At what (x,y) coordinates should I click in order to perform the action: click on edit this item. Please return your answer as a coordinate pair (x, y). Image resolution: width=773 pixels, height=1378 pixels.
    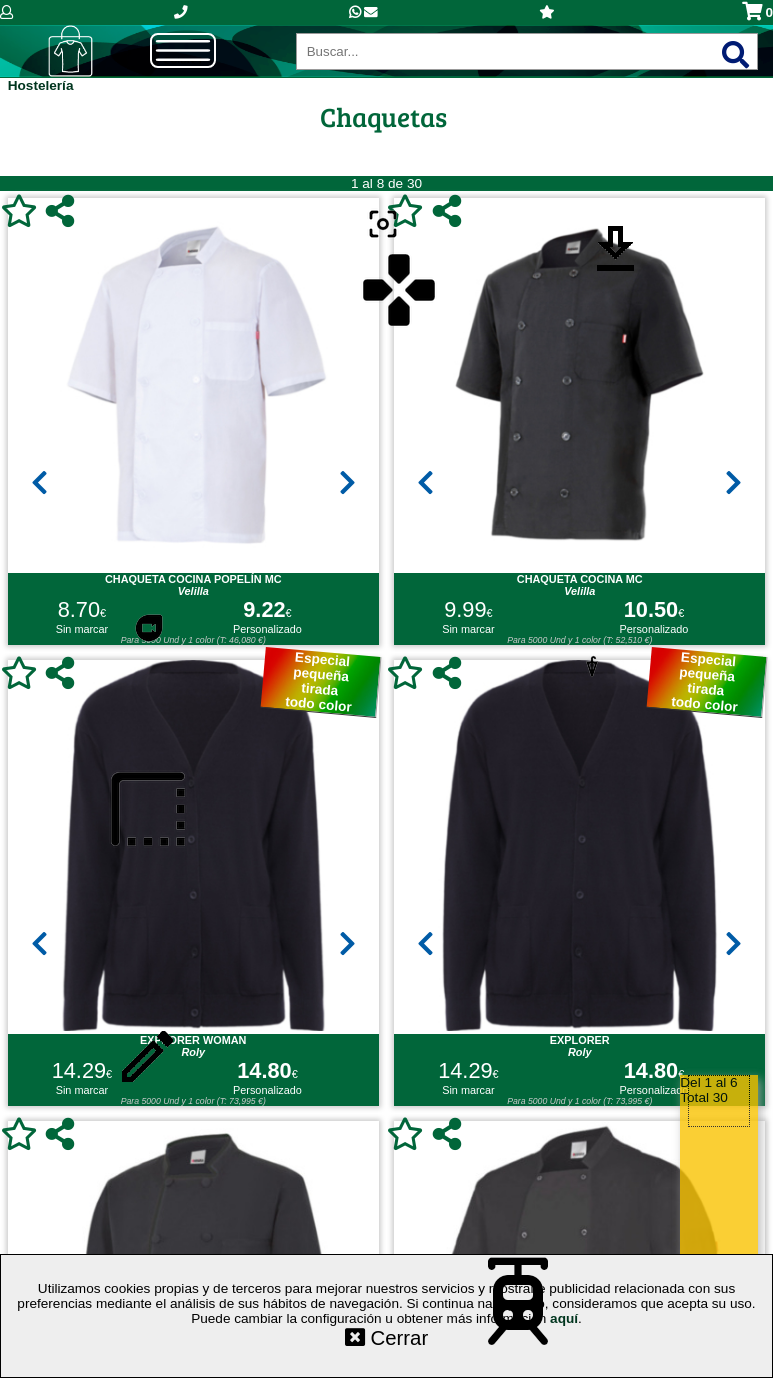
    Looking at the image, I should click on (147, 1056).